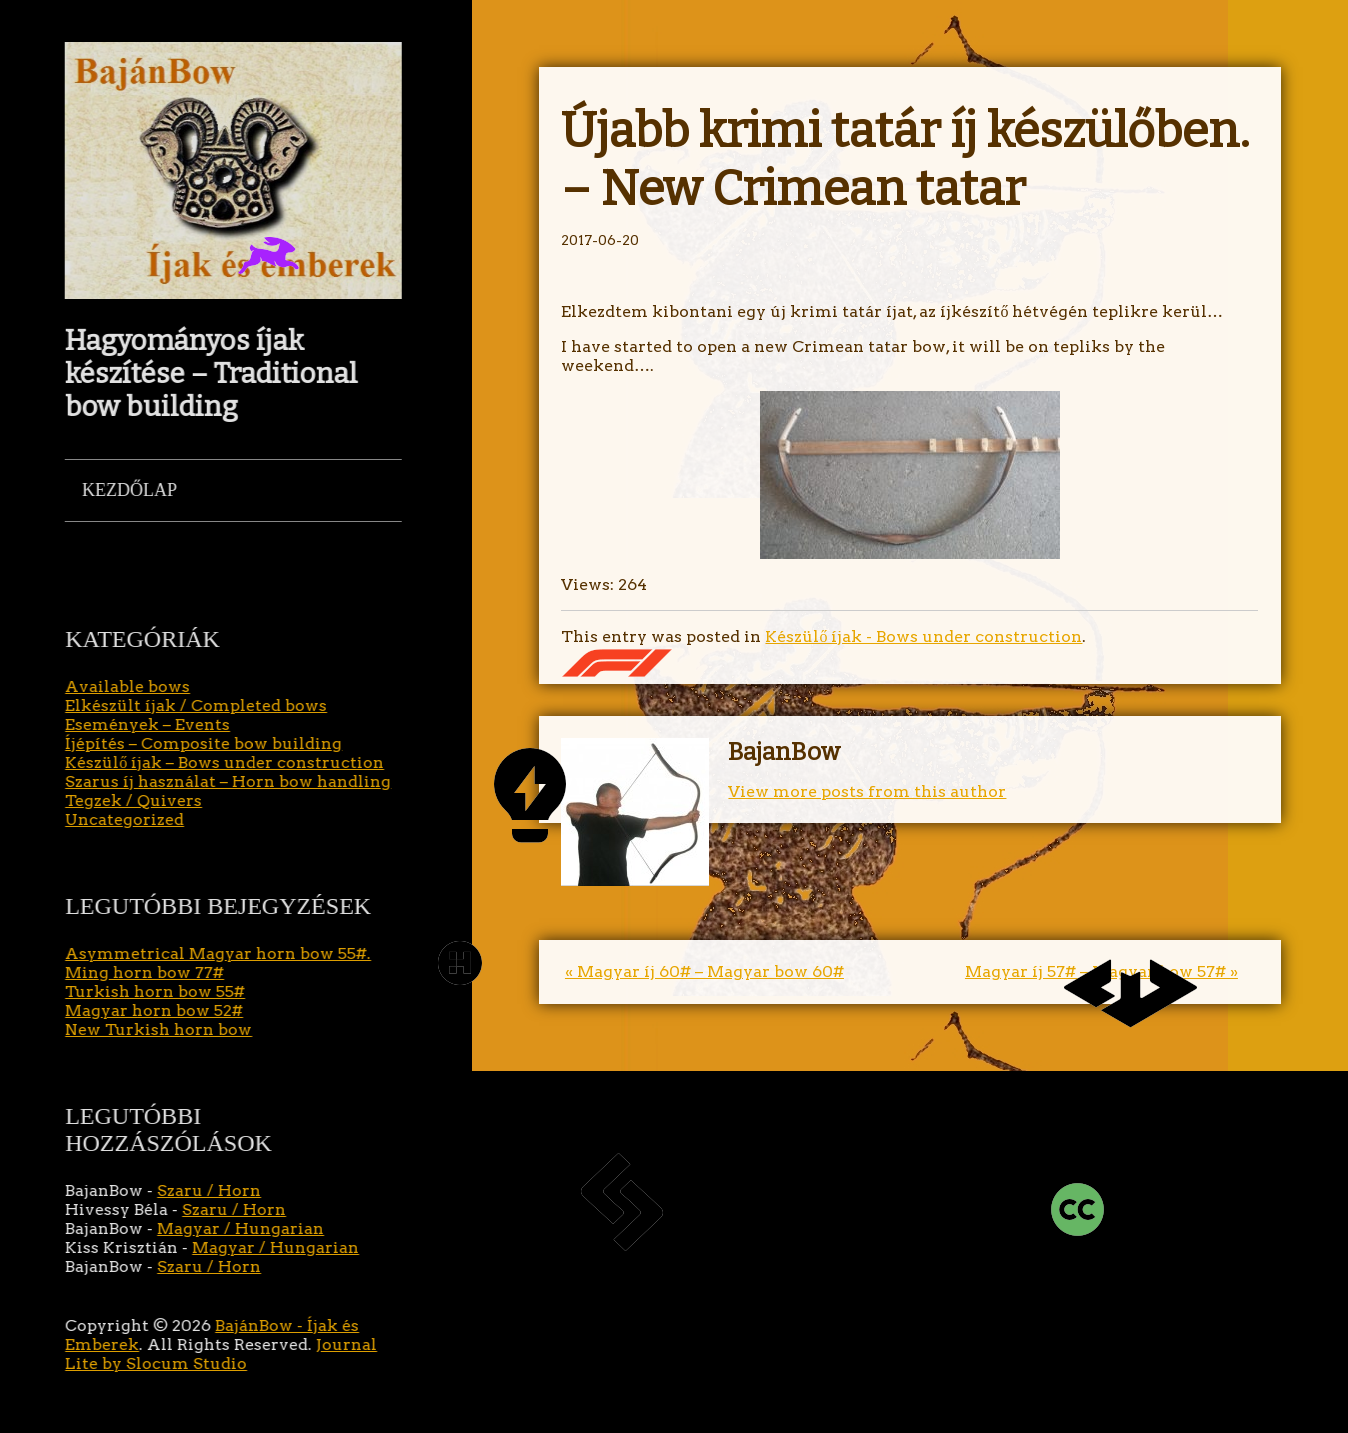 The height and width of the screenshot is (1433, 1348). I want to click on access quick ideas or tips, so click(530, 793).